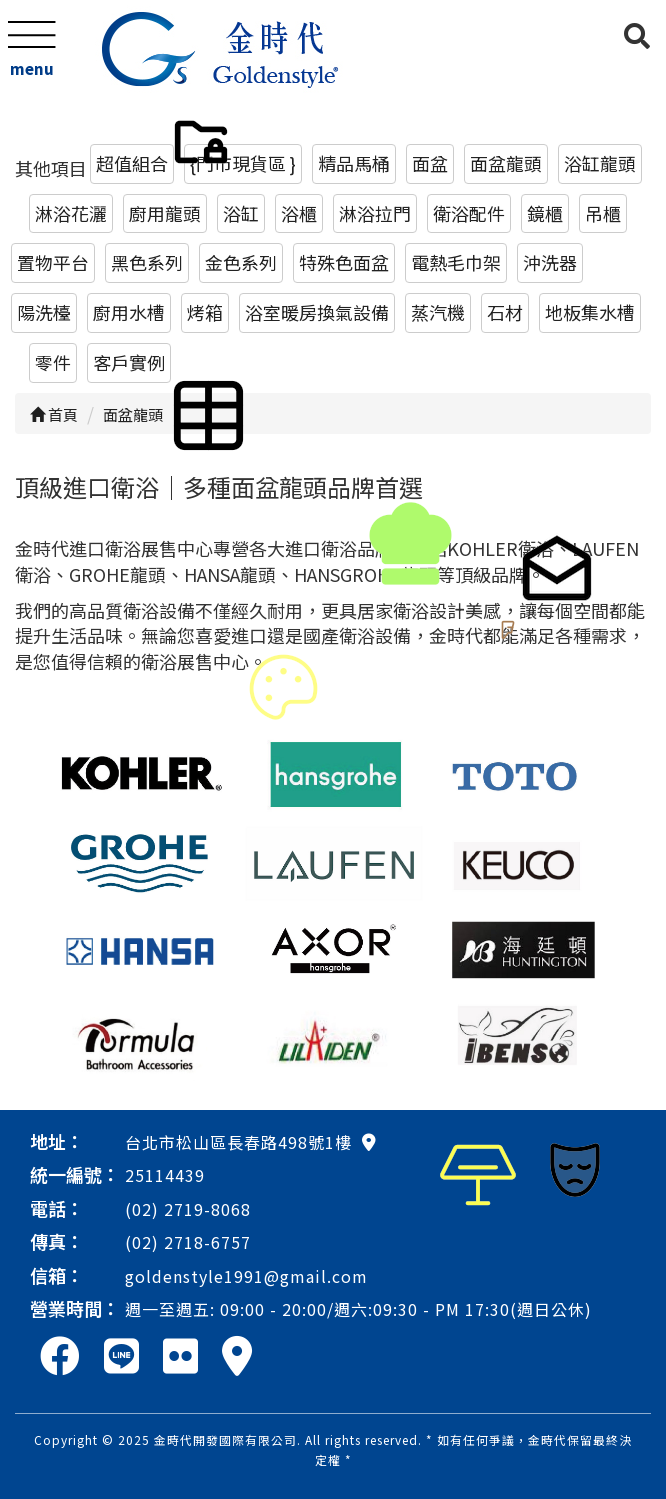 The height and width of the screenshot is (1499, 666). I want to click on open foursquare app, so click(508, 630).